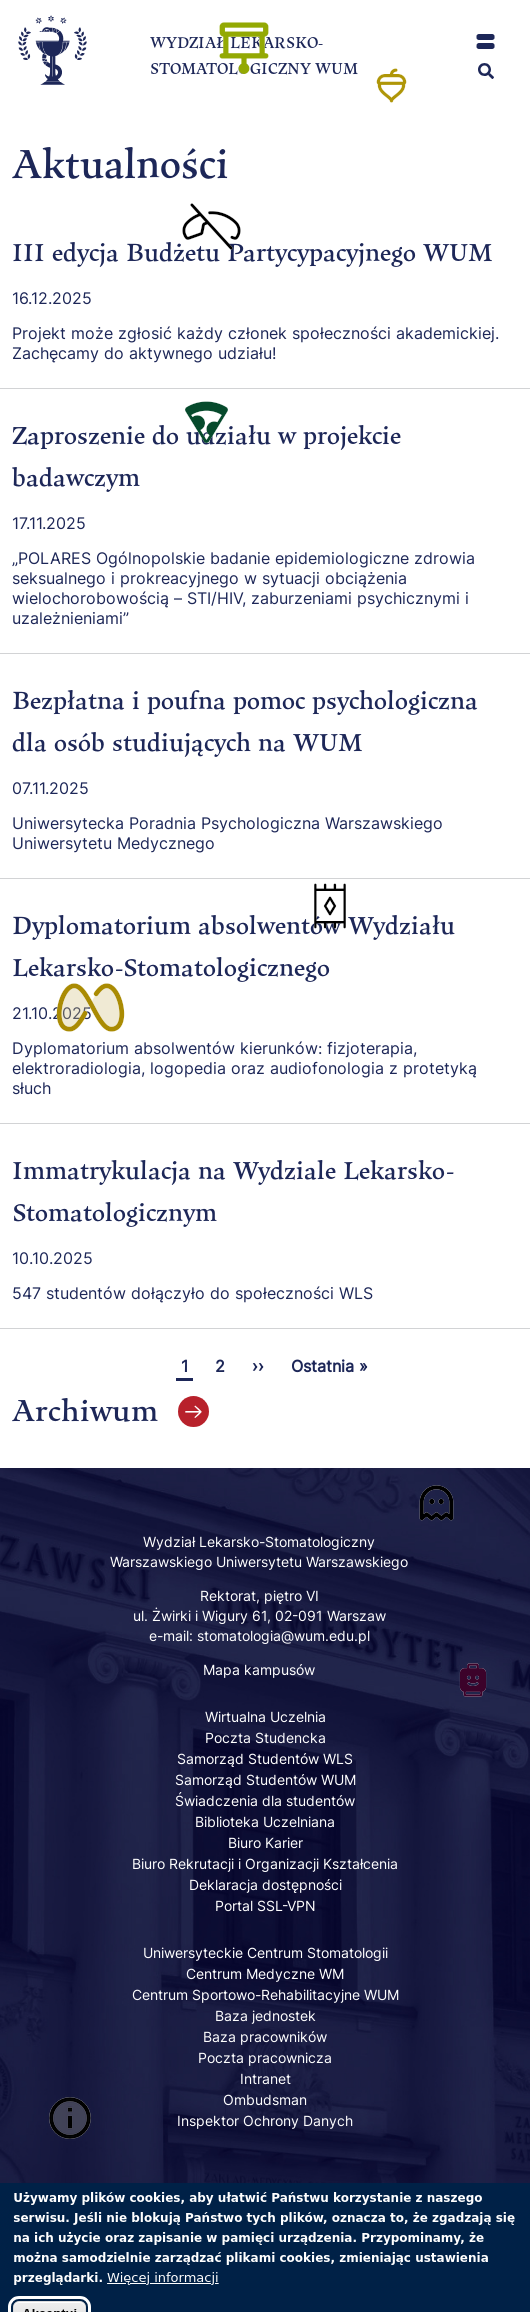 Image resolution: width=530 pixels, height=2312 pixels. What do you see at coordinates (391, 85) in the screenshot?
I see `nature or outdoors category indicator` at bounding box center [391, 85].